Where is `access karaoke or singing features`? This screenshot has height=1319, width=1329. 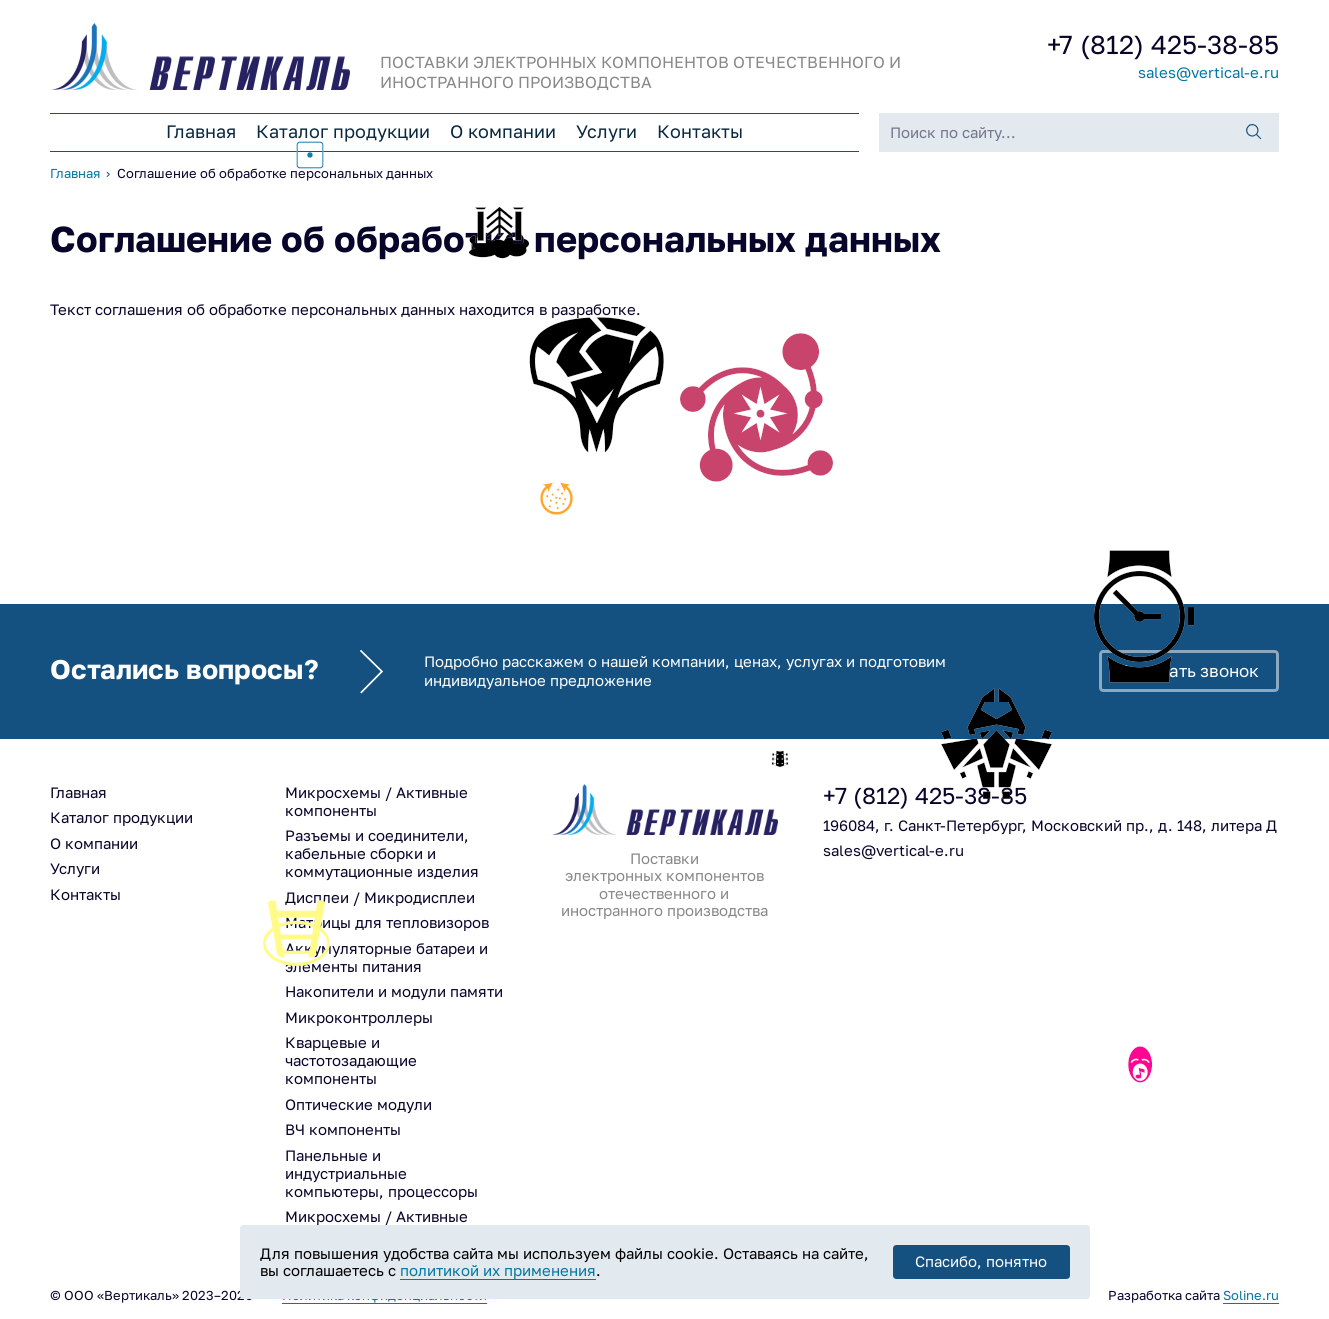 access karaoke or singing features is located at coordinates (1140, 1064).